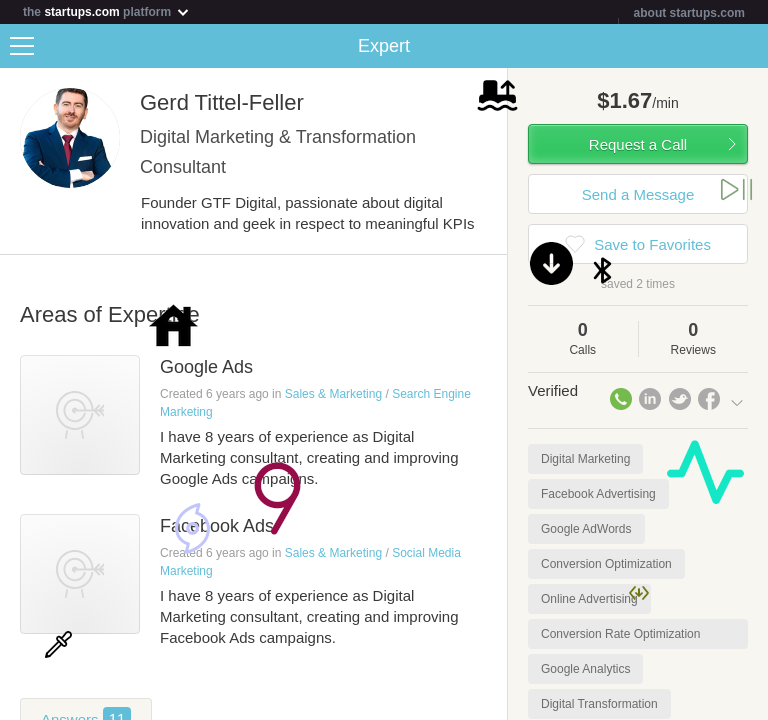  Describe the element at coordinates (736, 189) in the screenshot. I see `toggle between play and pause for media` at that location.